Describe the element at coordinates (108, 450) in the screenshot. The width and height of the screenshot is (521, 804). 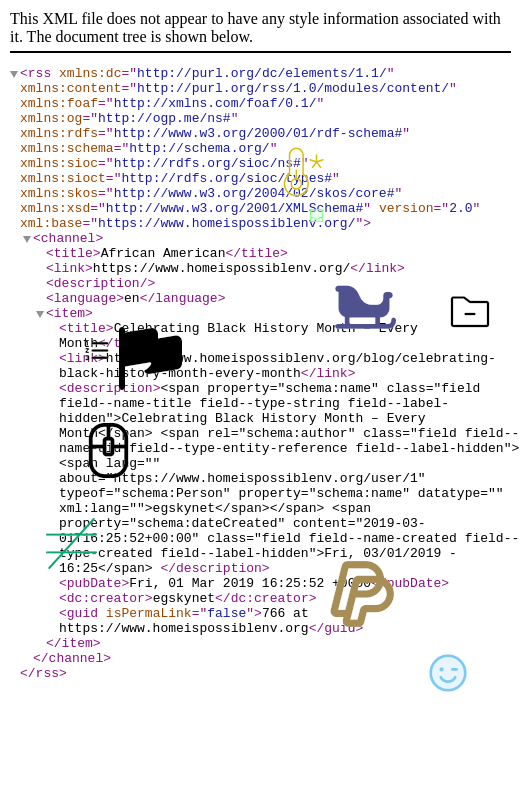
I see `middle mouse button click action` at that location.